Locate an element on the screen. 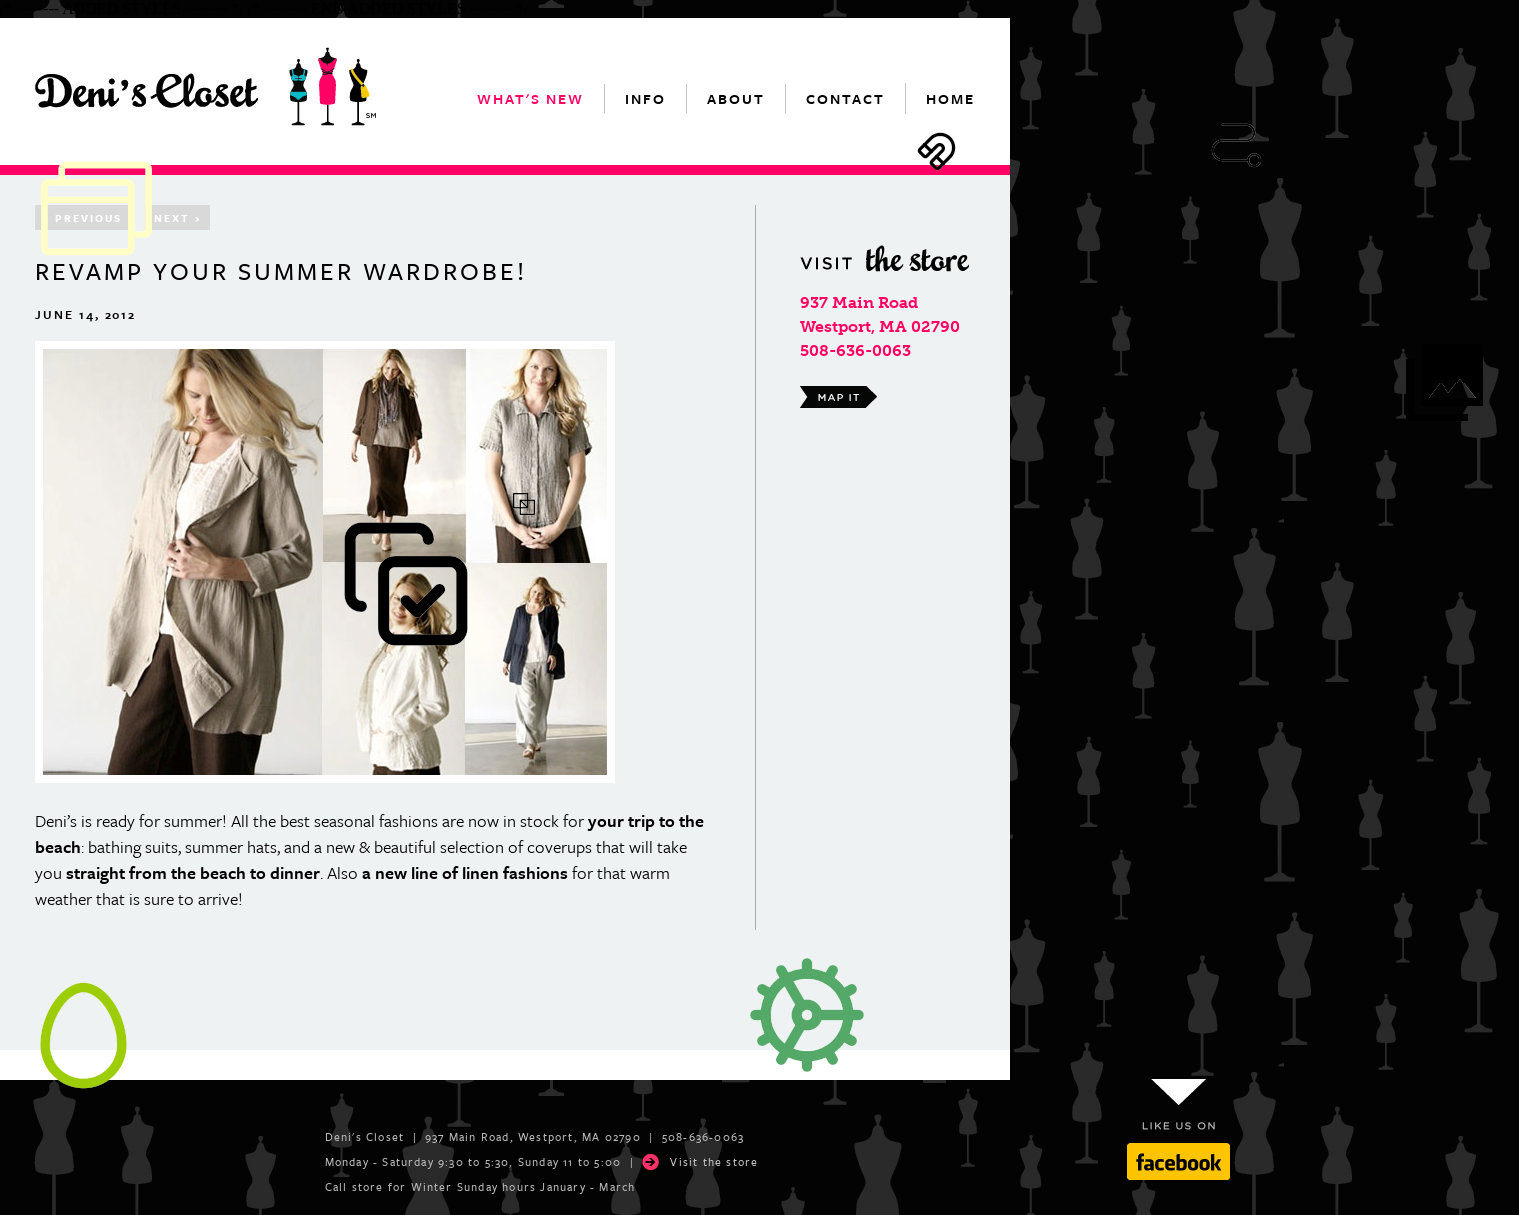 The width and height of the screenshot is (1519, 1215). activate magnetic snap or alignment tool is located at coordinates (936, 151).